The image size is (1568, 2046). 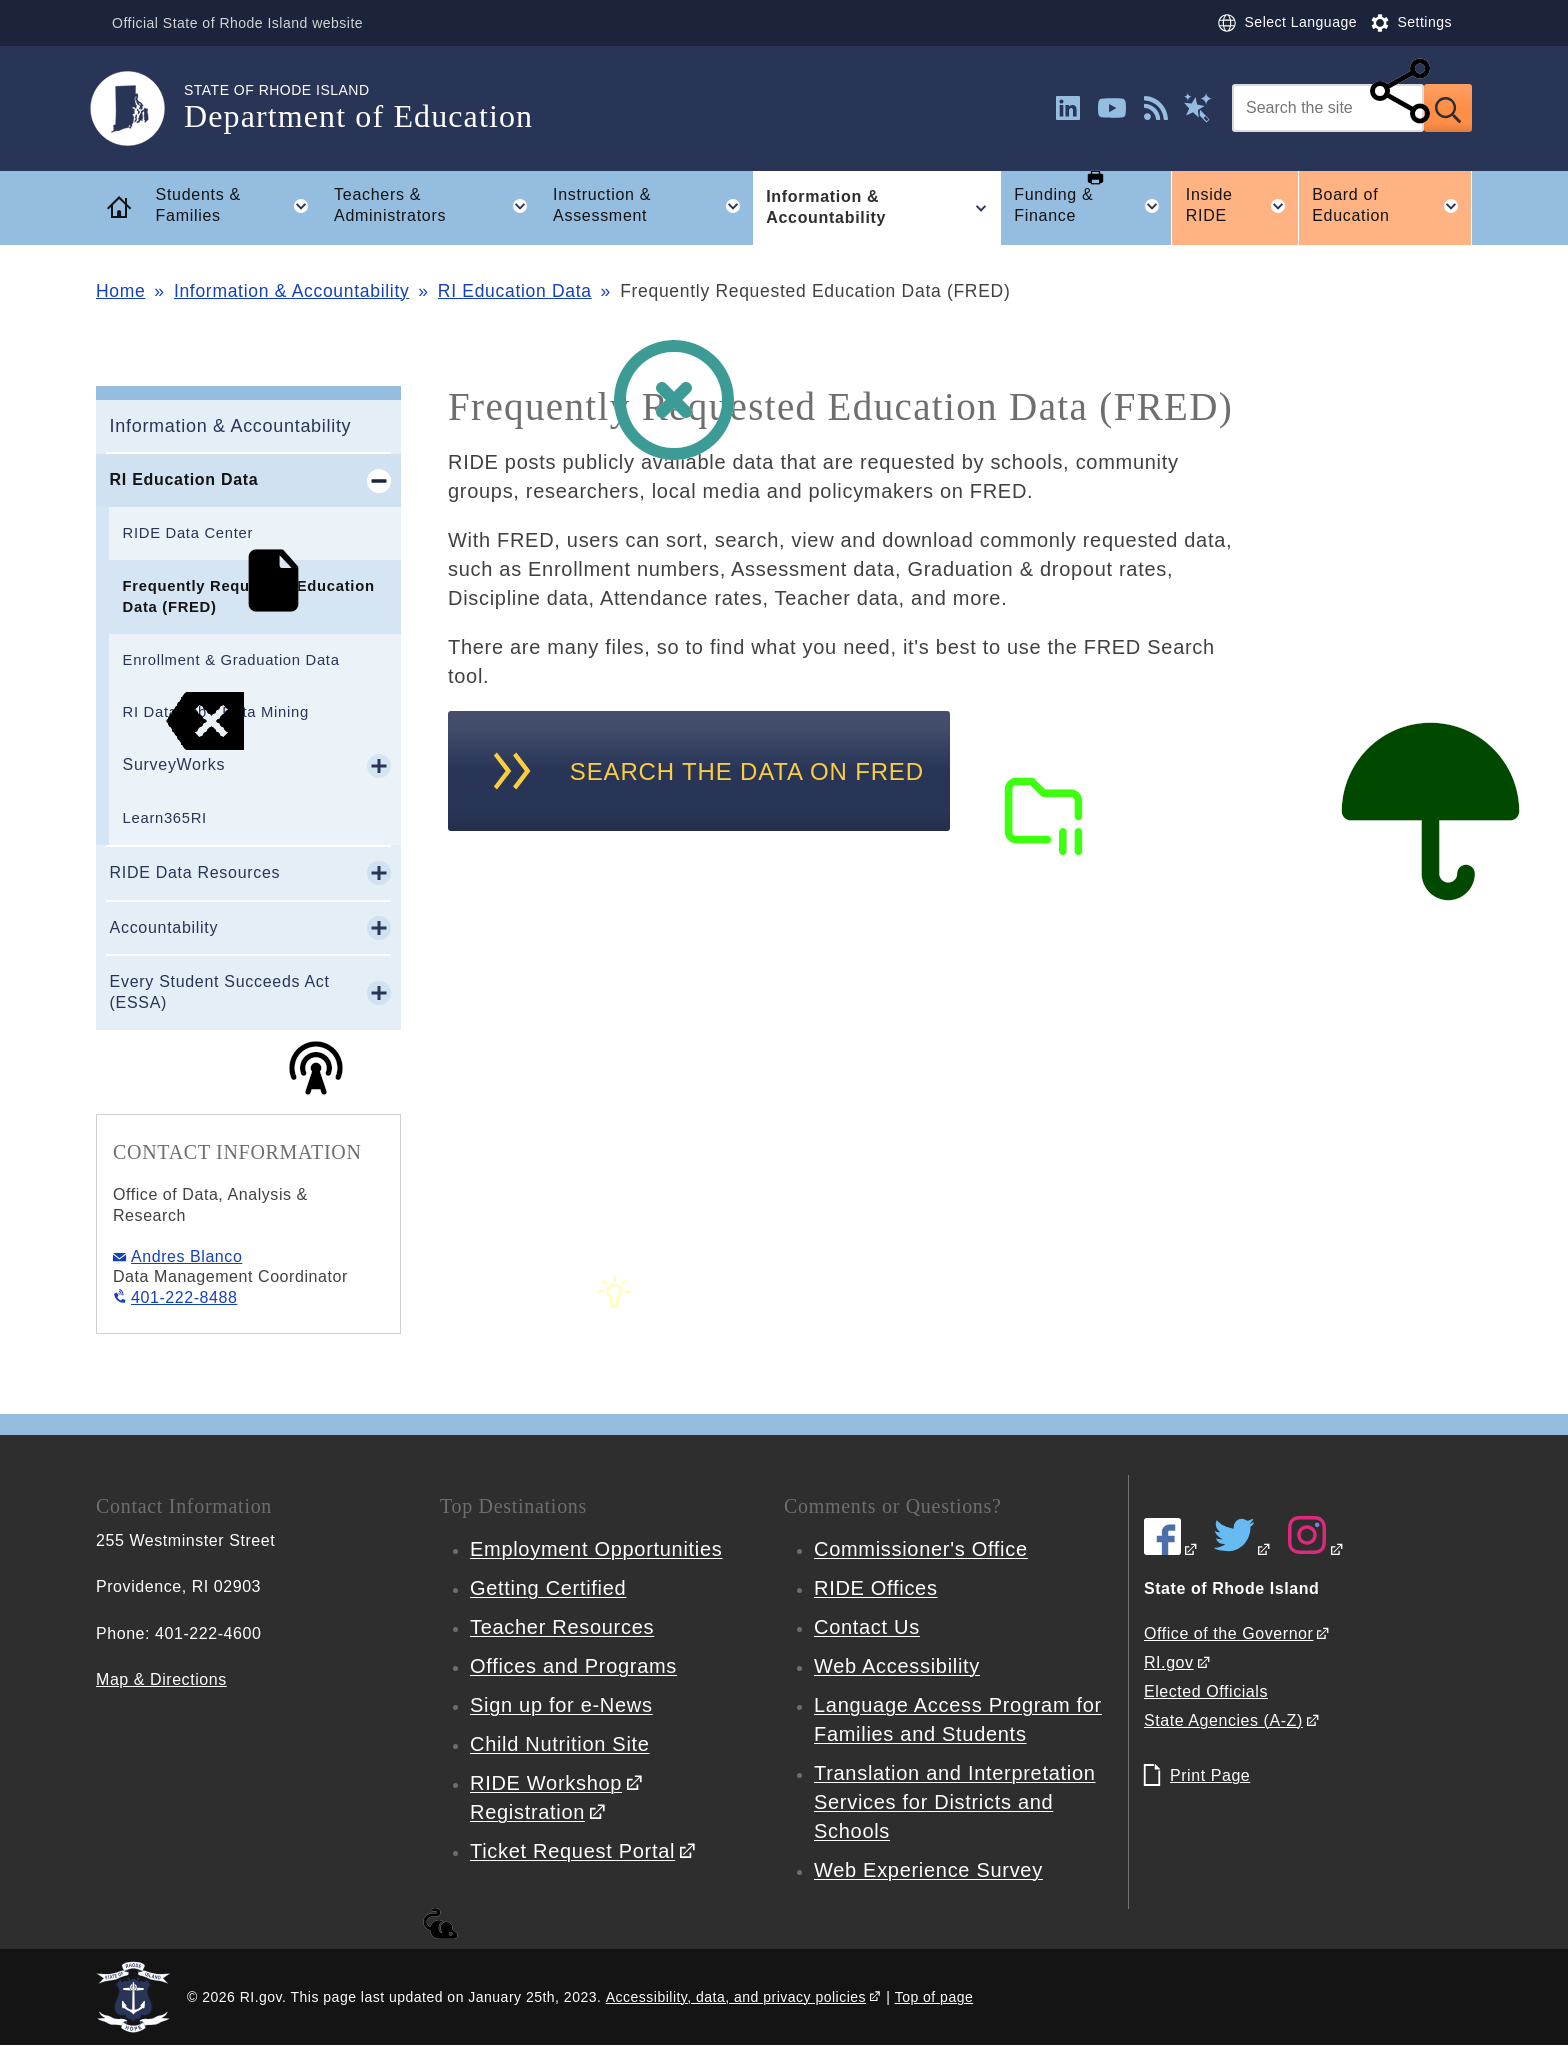 I want to click on request pest control services for rodents, so click(x=440, y=1923).